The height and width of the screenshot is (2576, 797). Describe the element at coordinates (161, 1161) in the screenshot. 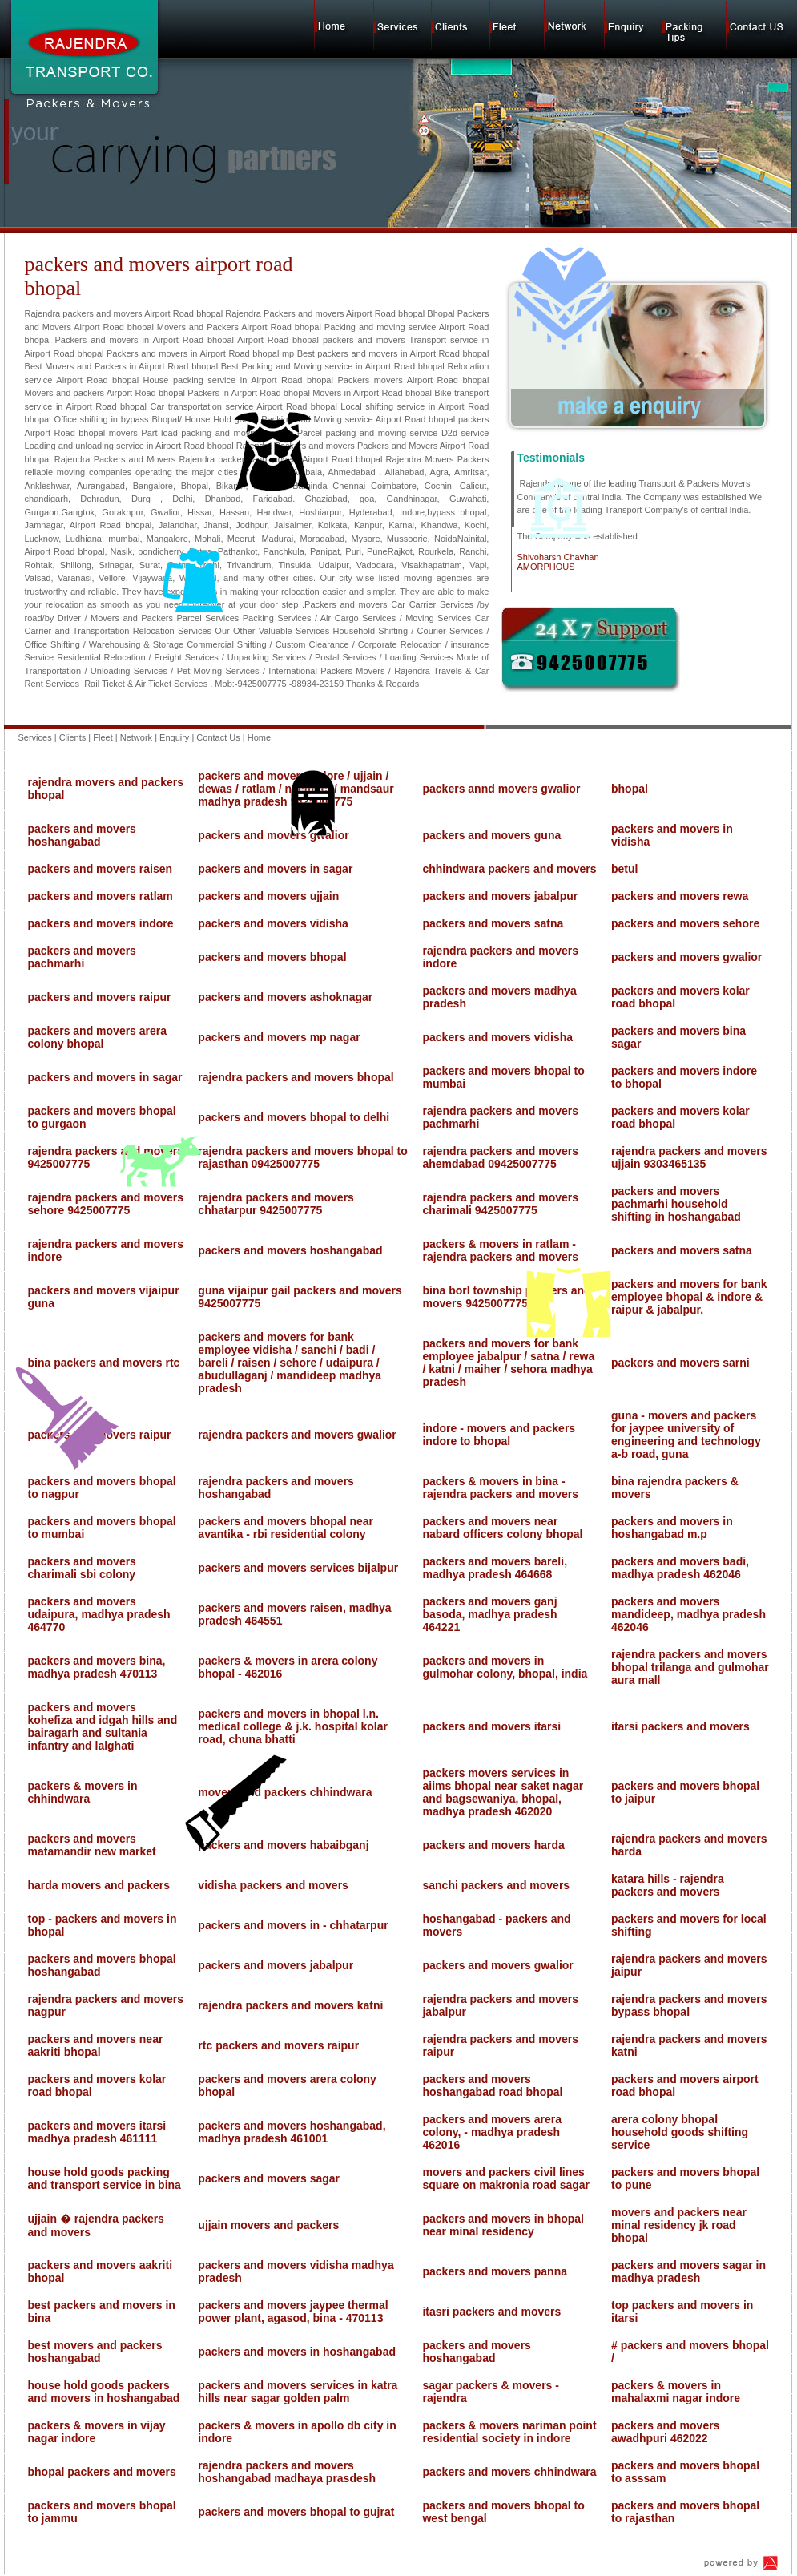

I see `access farm or livestock management features` at that location.